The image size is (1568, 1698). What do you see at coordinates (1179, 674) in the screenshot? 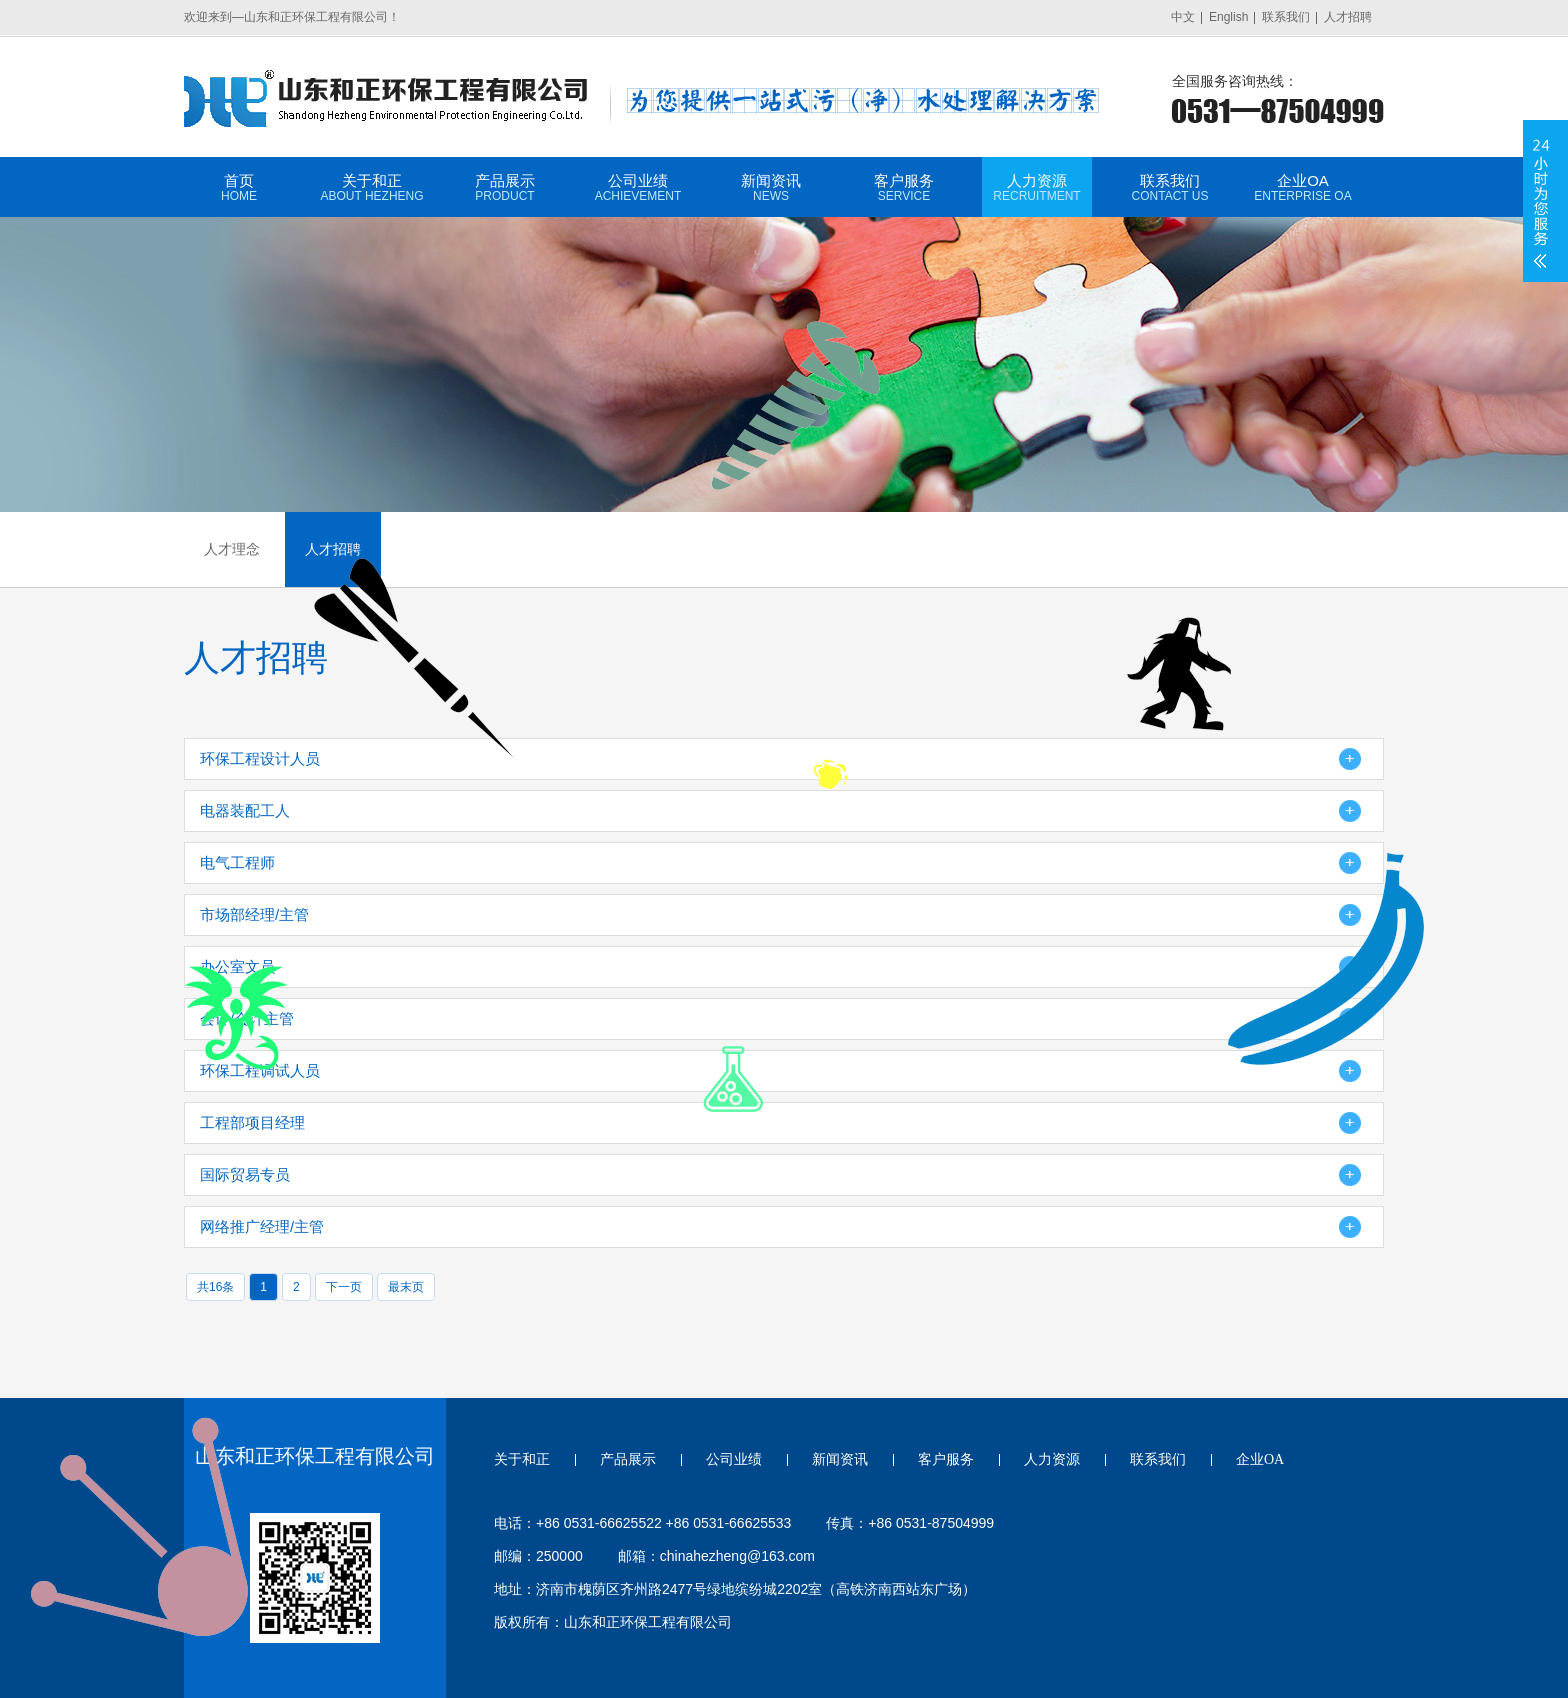
I see `sasquatch or bigfoot character selection` at bounding box center [1179, 674].